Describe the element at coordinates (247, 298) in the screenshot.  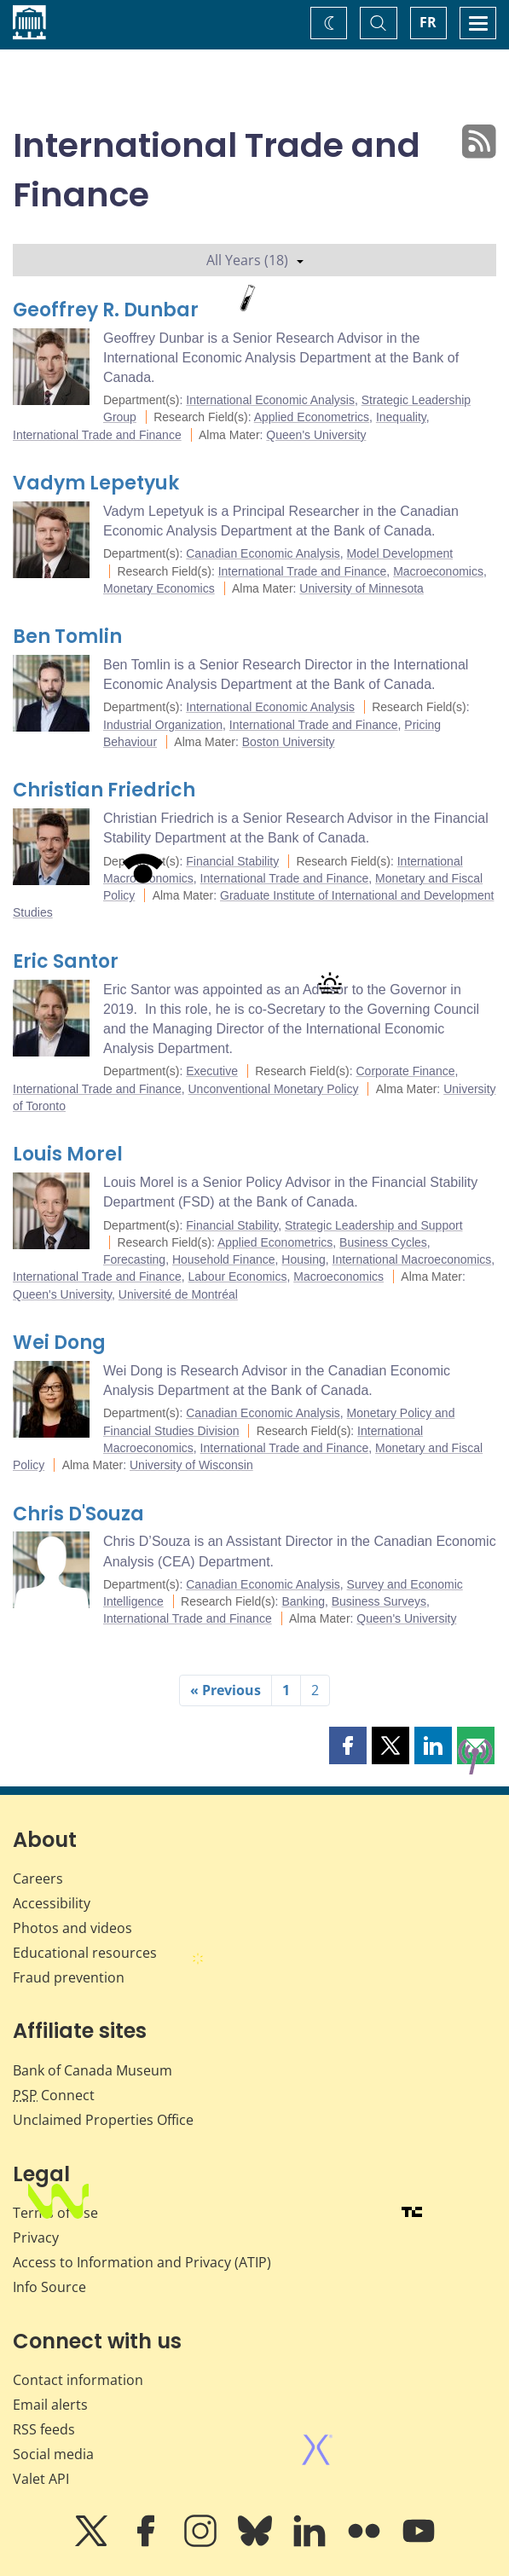
I see `jekyll static site generator logo` at that location.